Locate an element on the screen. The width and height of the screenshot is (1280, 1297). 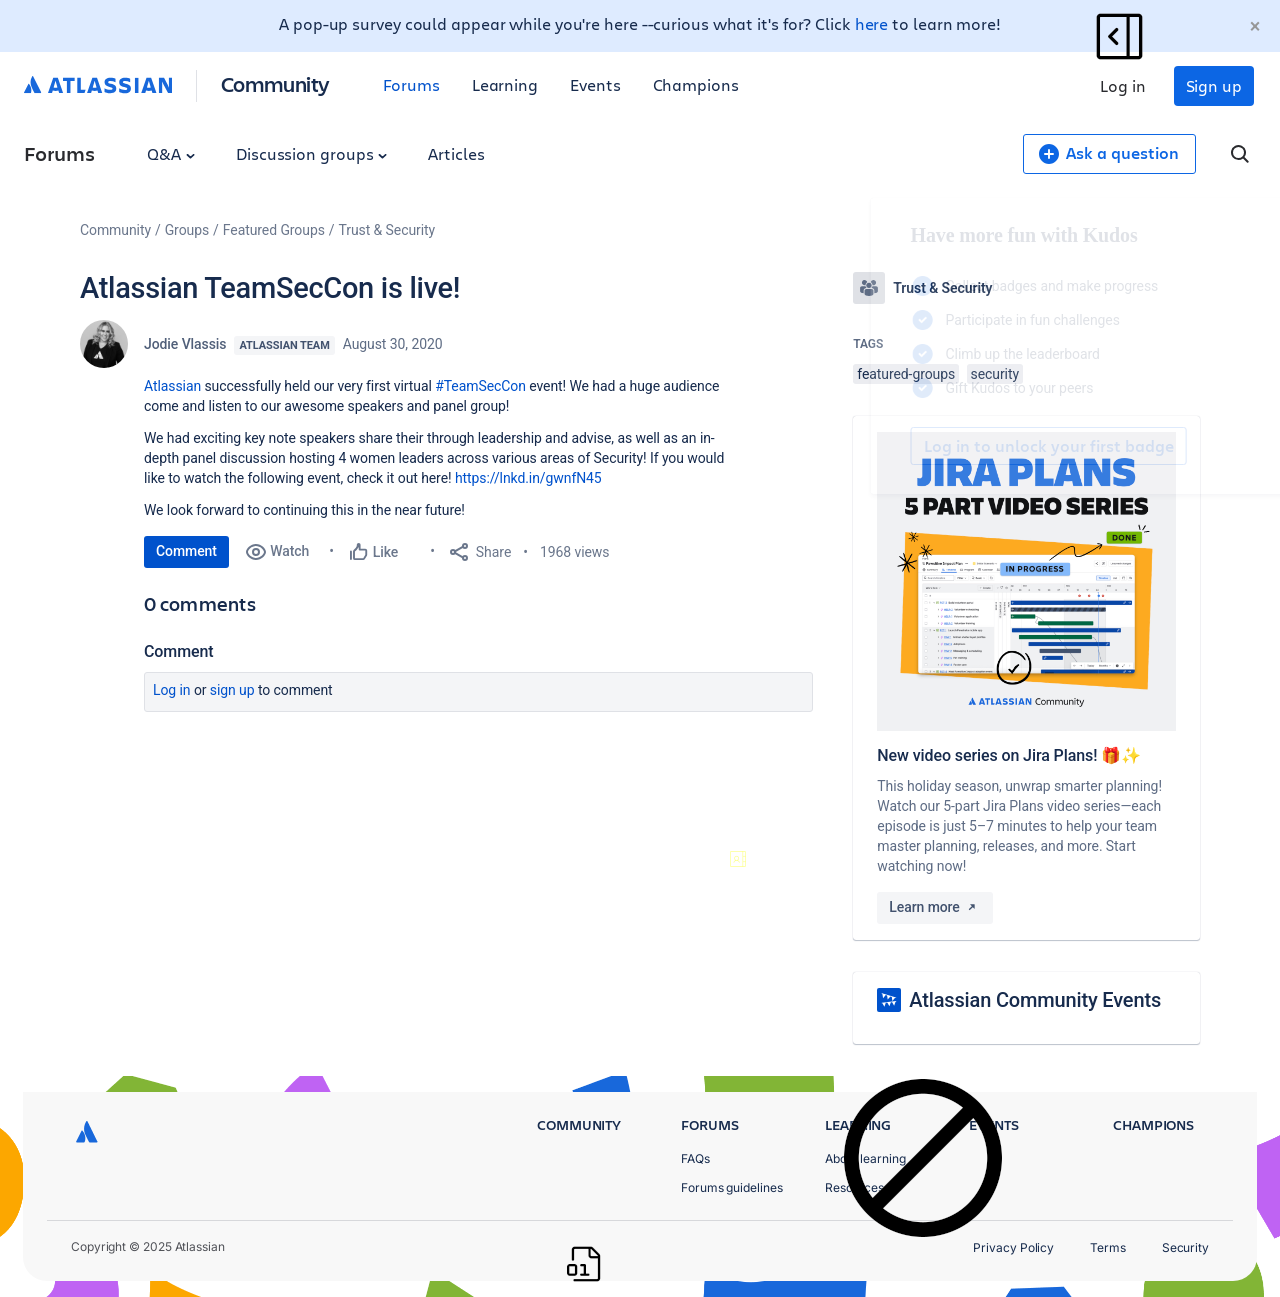
view or open a binary file is located at coordinates (586, 1264).